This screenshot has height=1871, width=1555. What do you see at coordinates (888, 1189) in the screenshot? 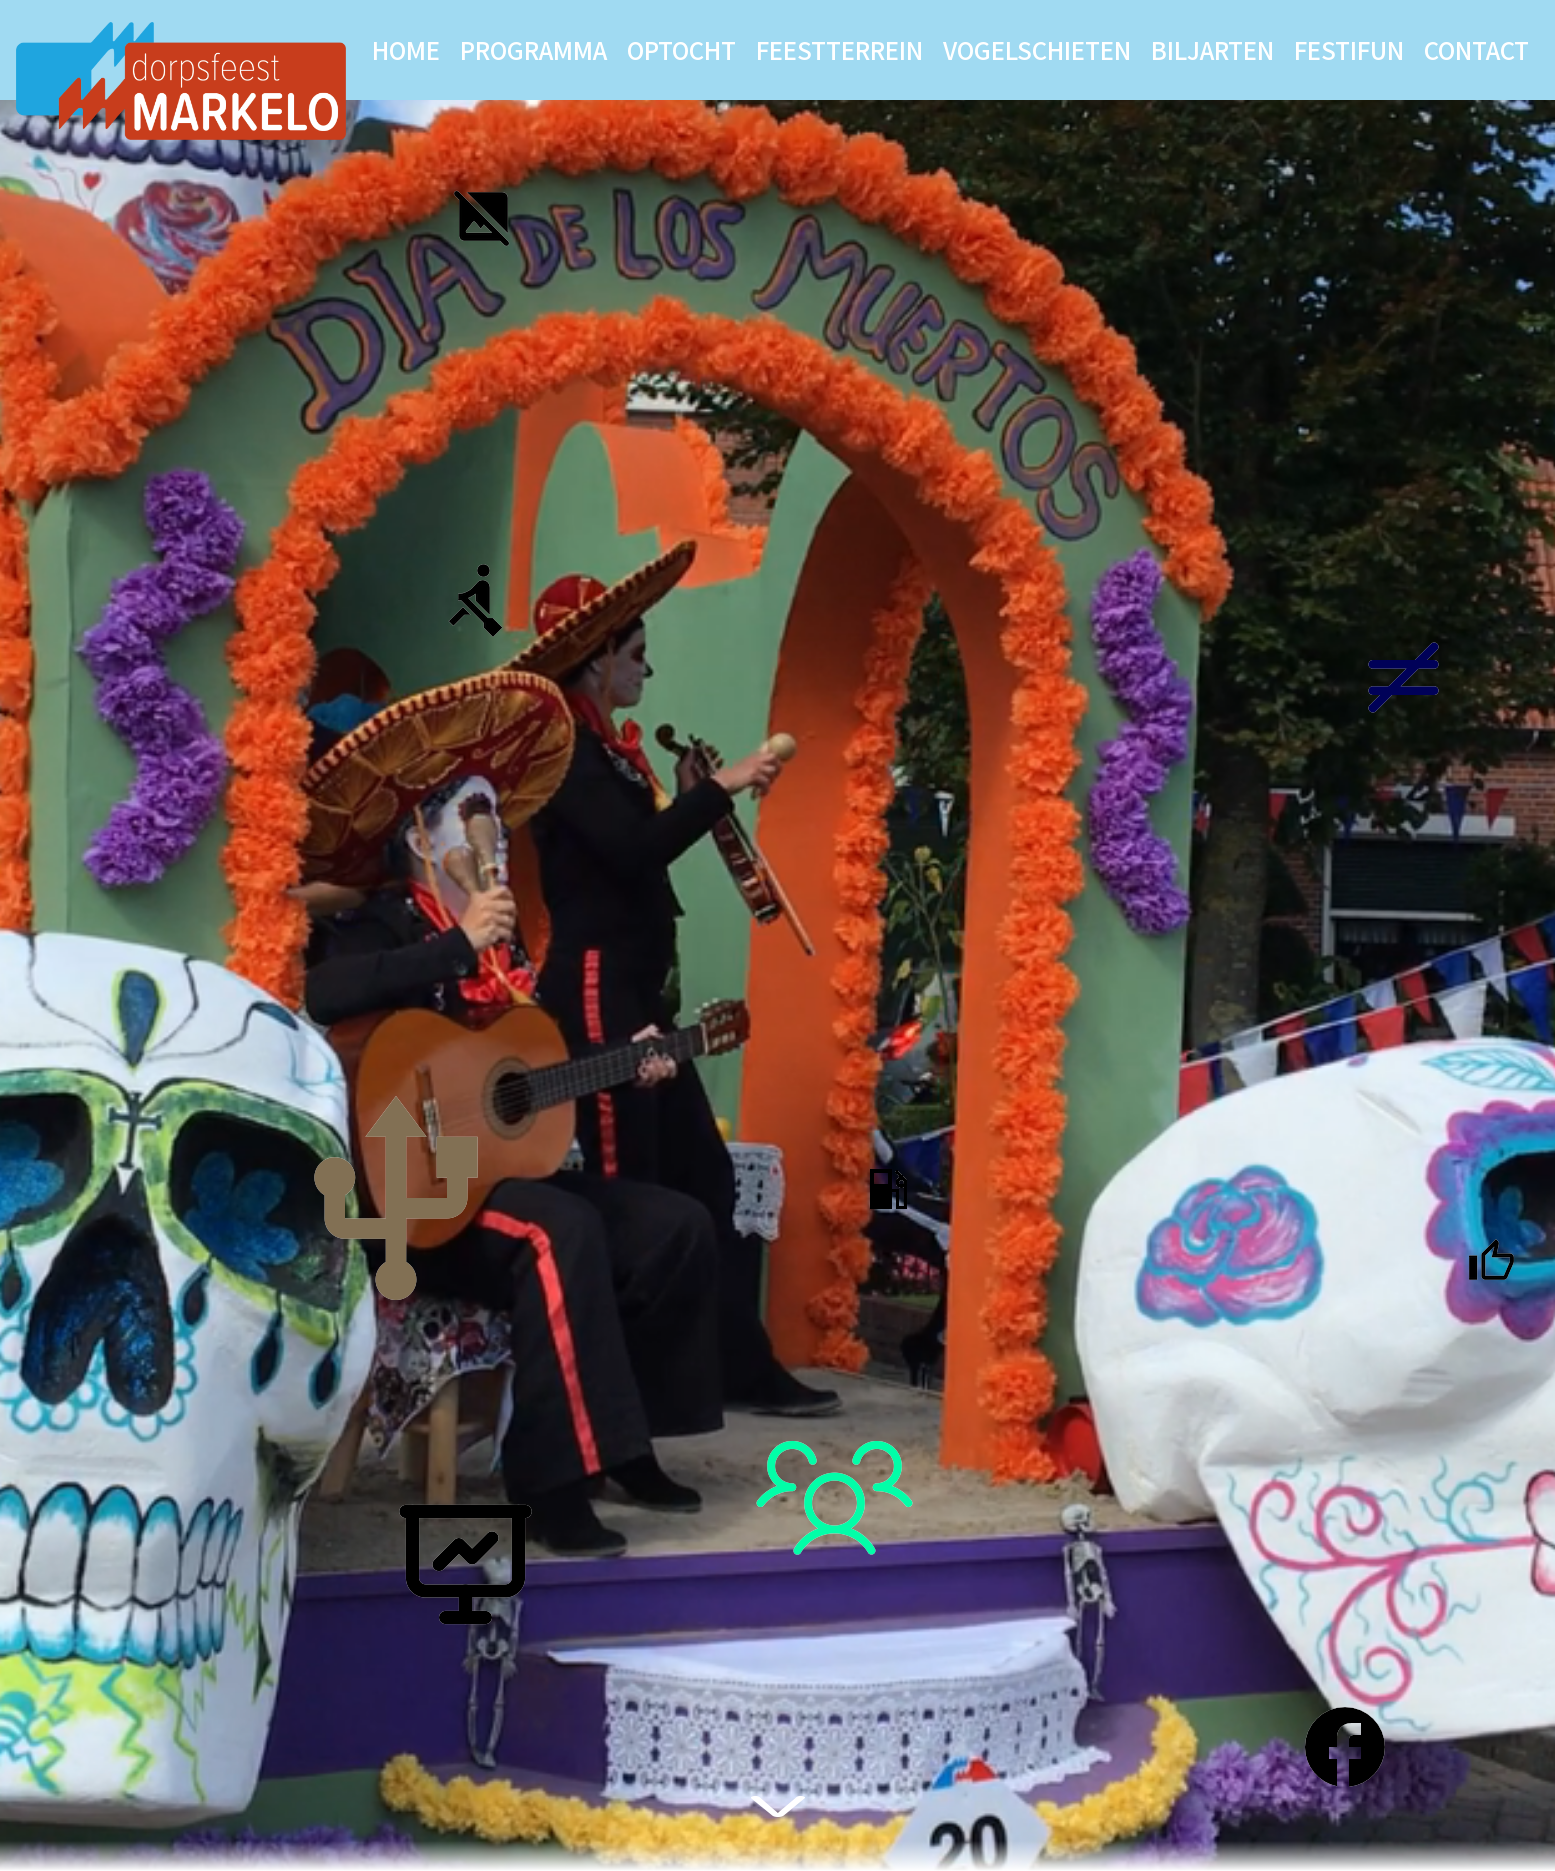
I see `find nearby gas stations` at bounding box center [888, 1189].